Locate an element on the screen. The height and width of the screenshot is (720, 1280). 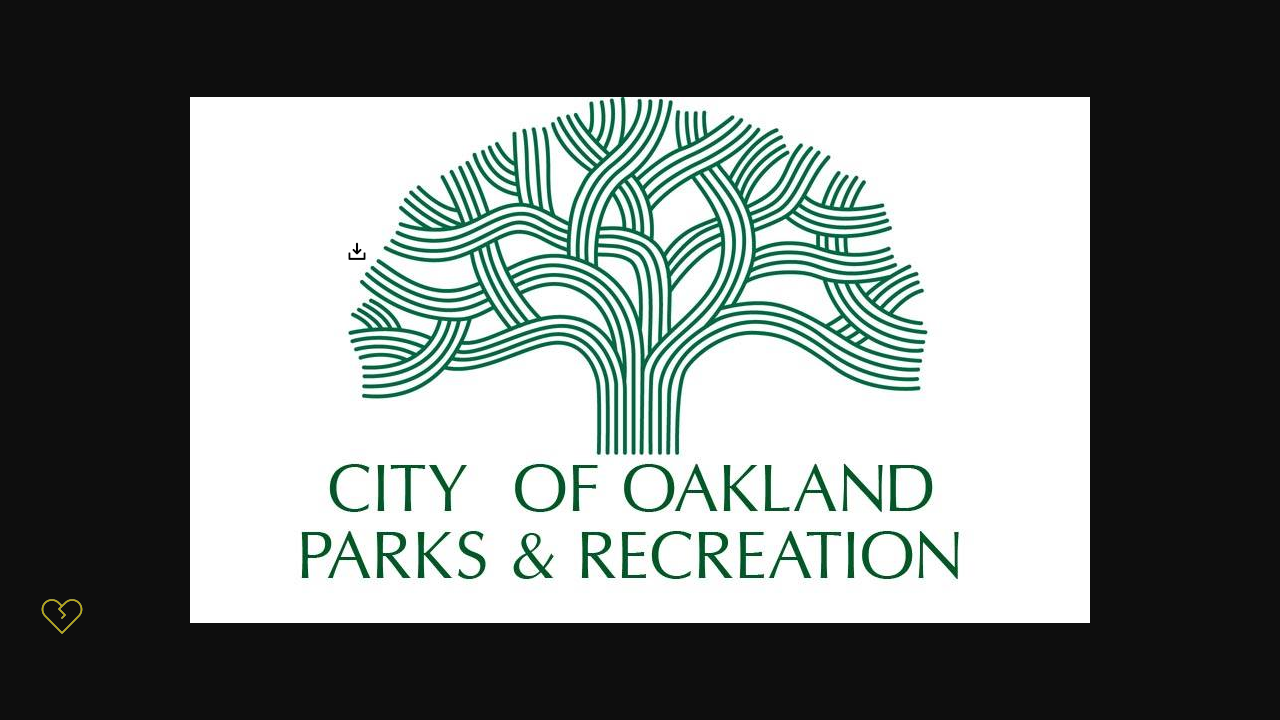
unlike or remove from favorites is located at coordinates (62, 615).